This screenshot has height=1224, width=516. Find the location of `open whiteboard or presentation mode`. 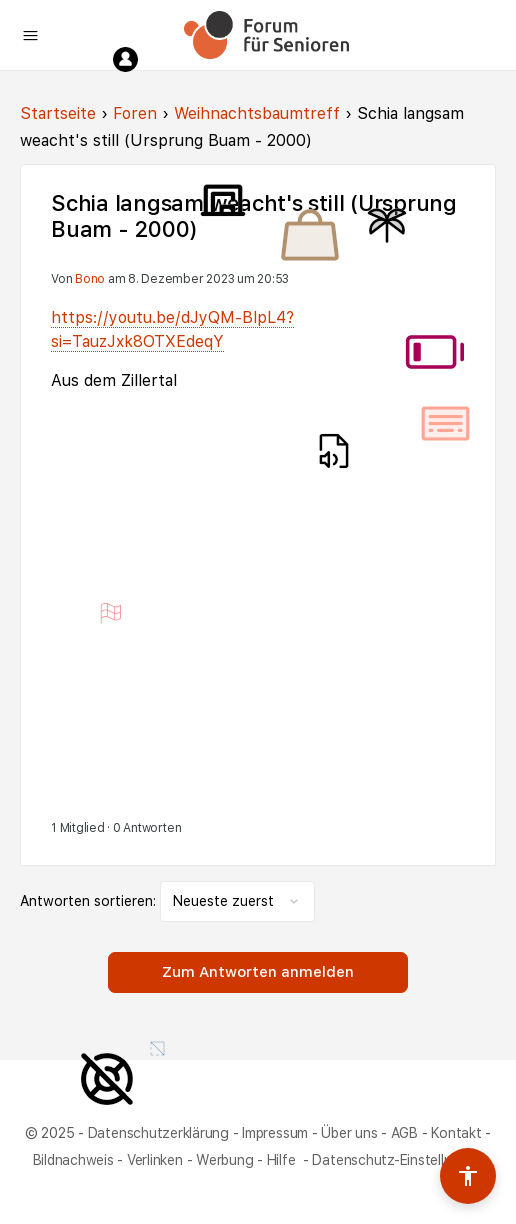

open whiteboard or presentation mode is located at coordinates (223, 201).